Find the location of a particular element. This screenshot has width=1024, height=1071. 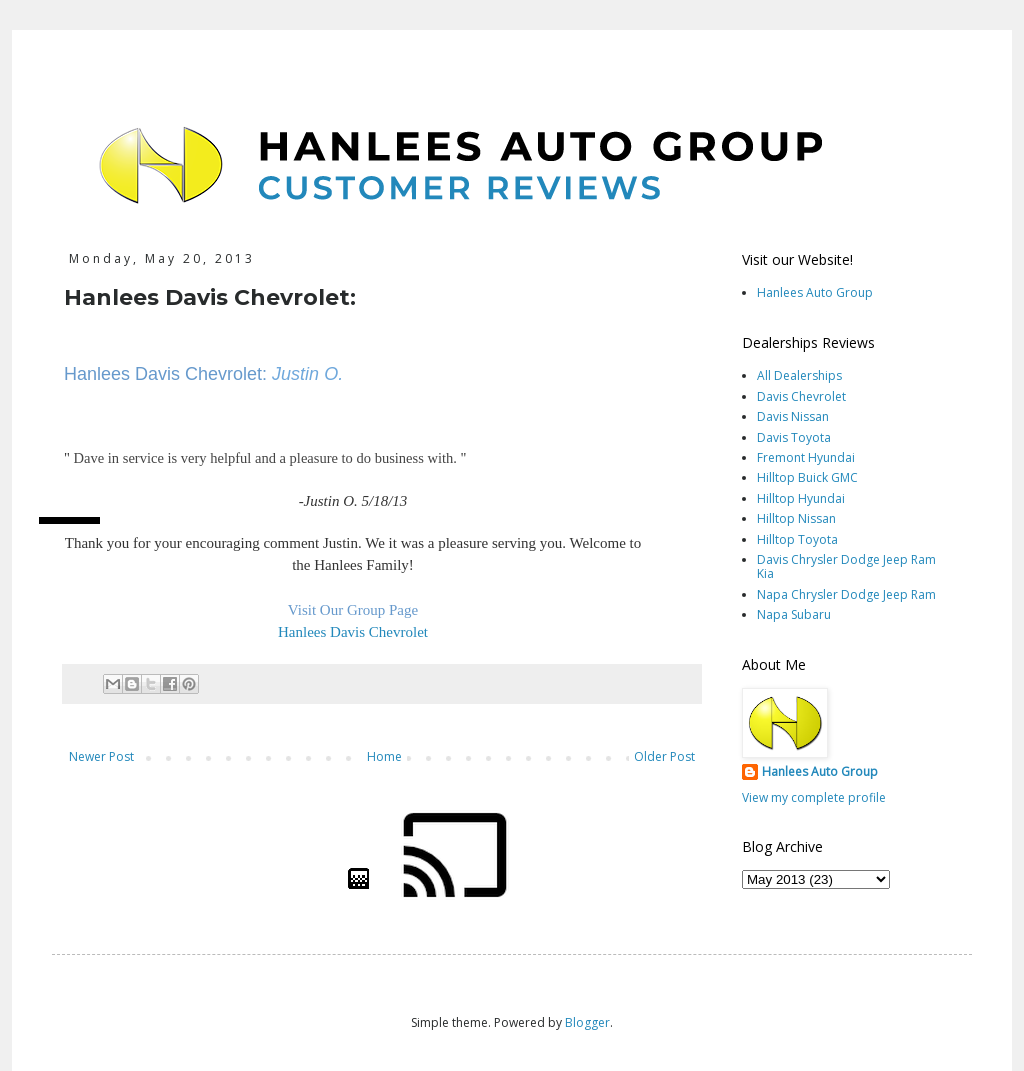

apply a gradient effect to an image is located at coordinates (359, 879).